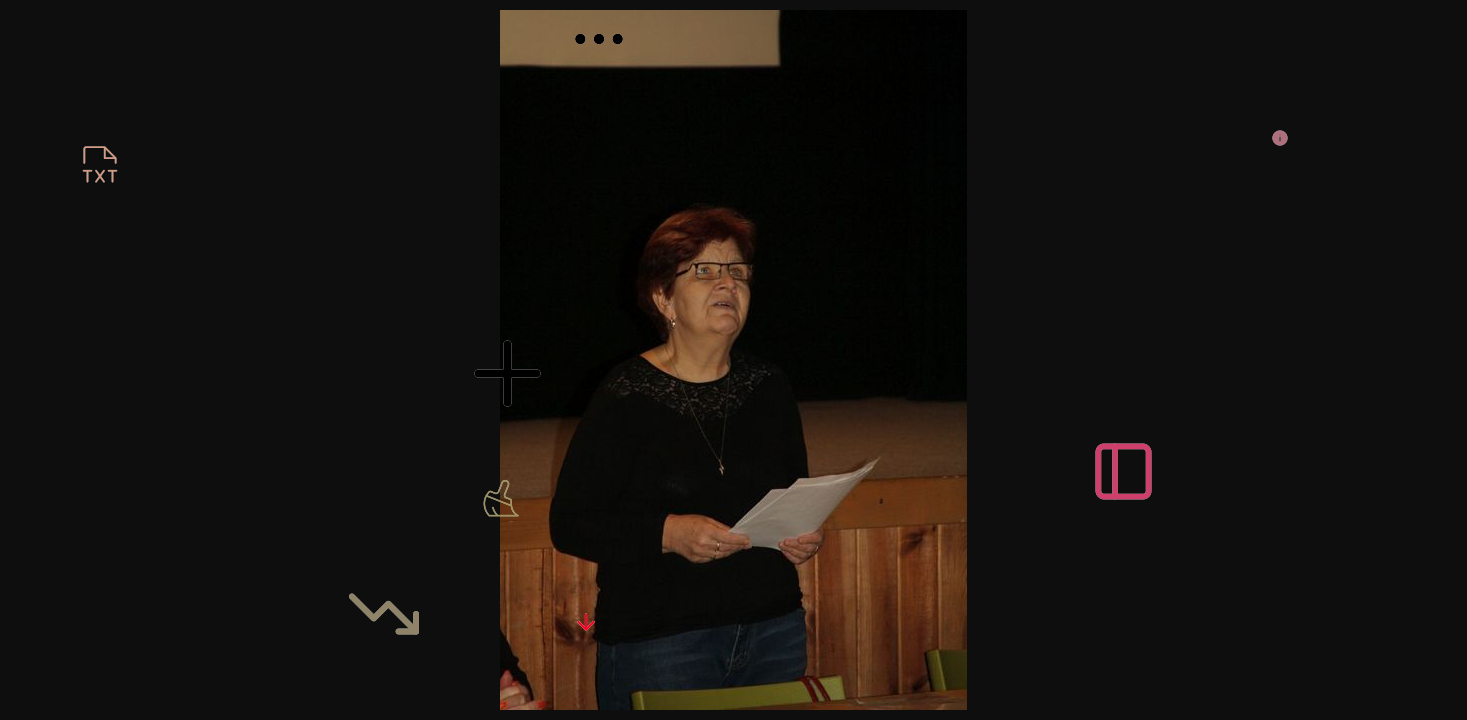  What do you see at coordinates (586, 622) in the screenshot?
I see `download a file or content` at bounding box center [586, 622].